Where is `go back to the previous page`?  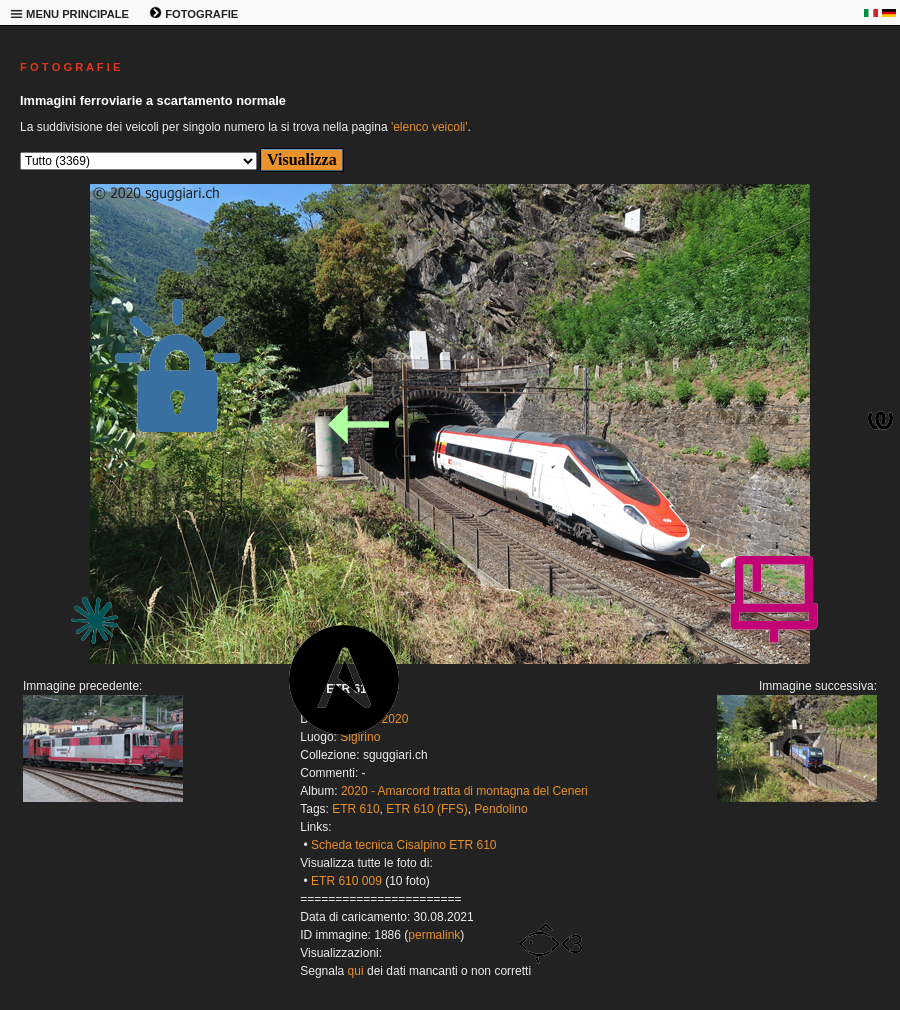 go back to the previous page is located at coordinates (358, 424).